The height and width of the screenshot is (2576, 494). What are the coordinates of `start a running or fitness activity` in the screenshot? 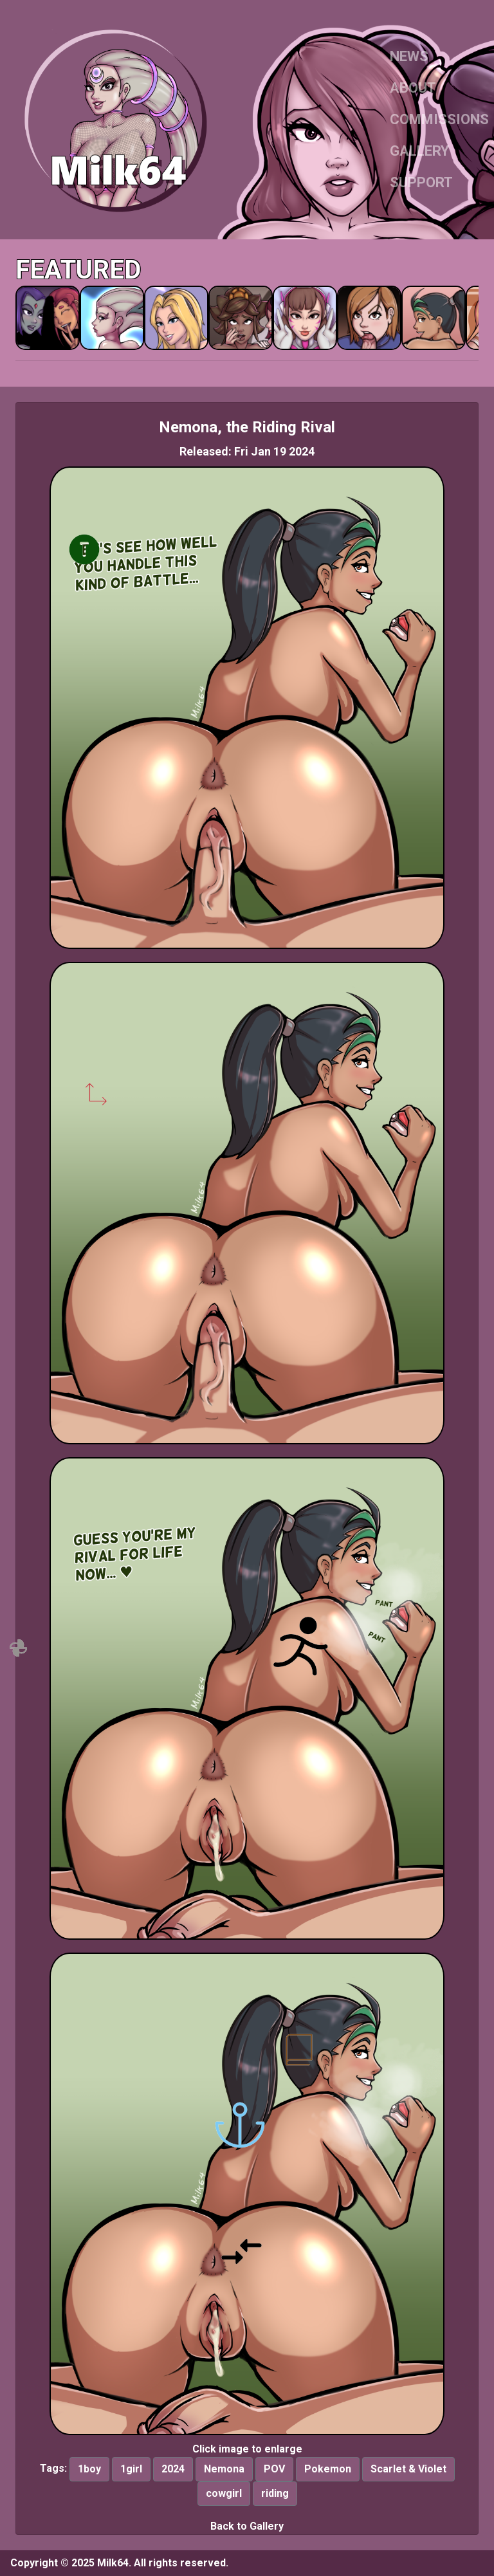 It's located at (302, 1645).